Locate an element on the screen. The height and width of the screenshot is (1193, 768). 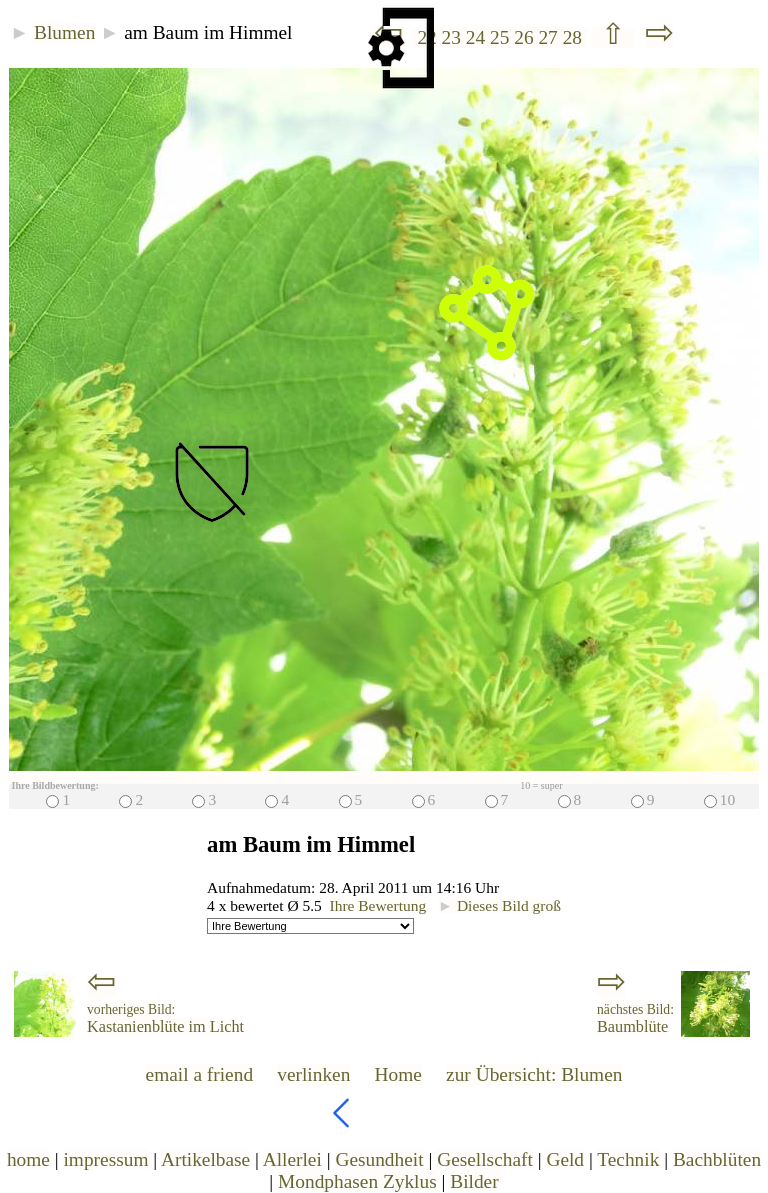
disable security or protection features is located at coordinates (212, 479).